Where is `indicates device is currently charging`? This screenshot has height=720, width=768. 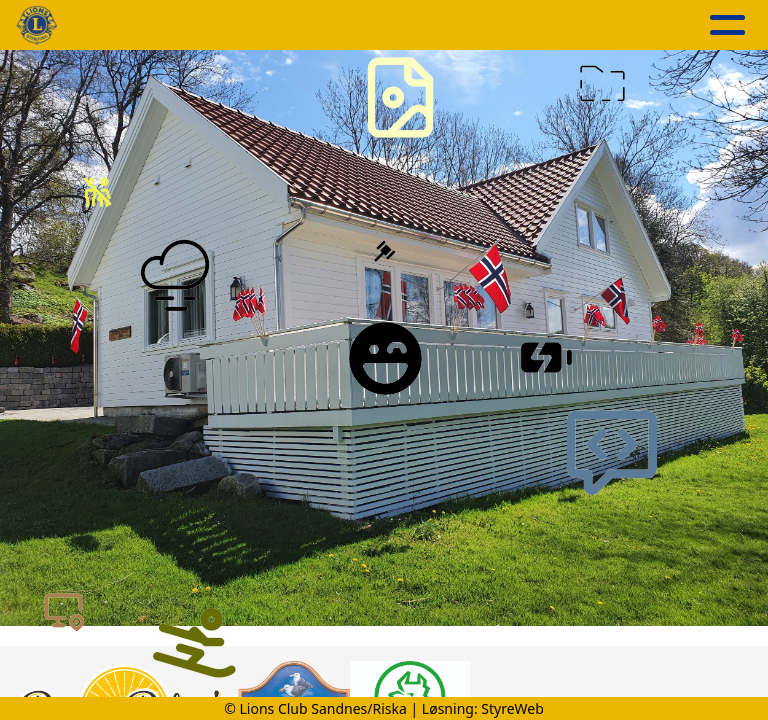
indicates device is currently charging is located at coordinates (546, 357).